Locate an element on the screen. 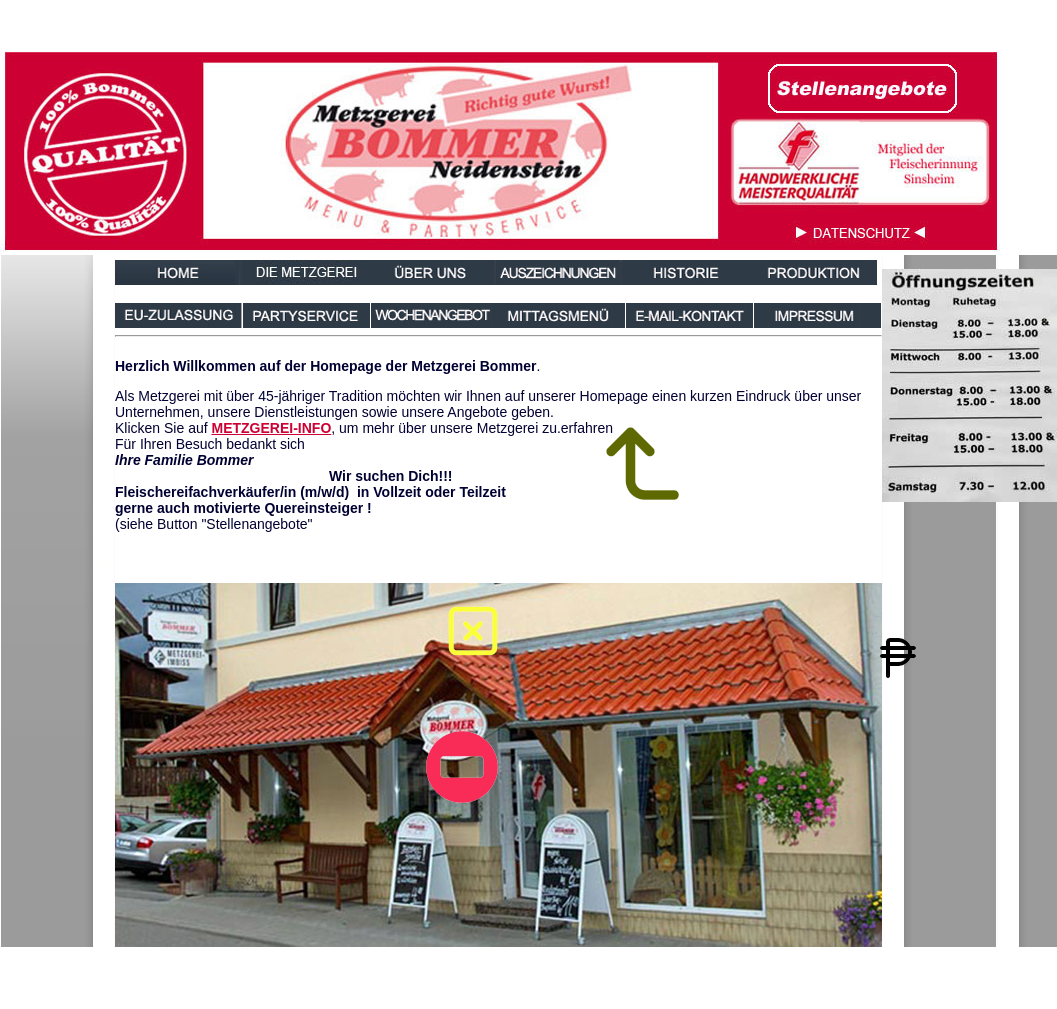  indicates philippine peso currency is located at coordinates (898, 658).